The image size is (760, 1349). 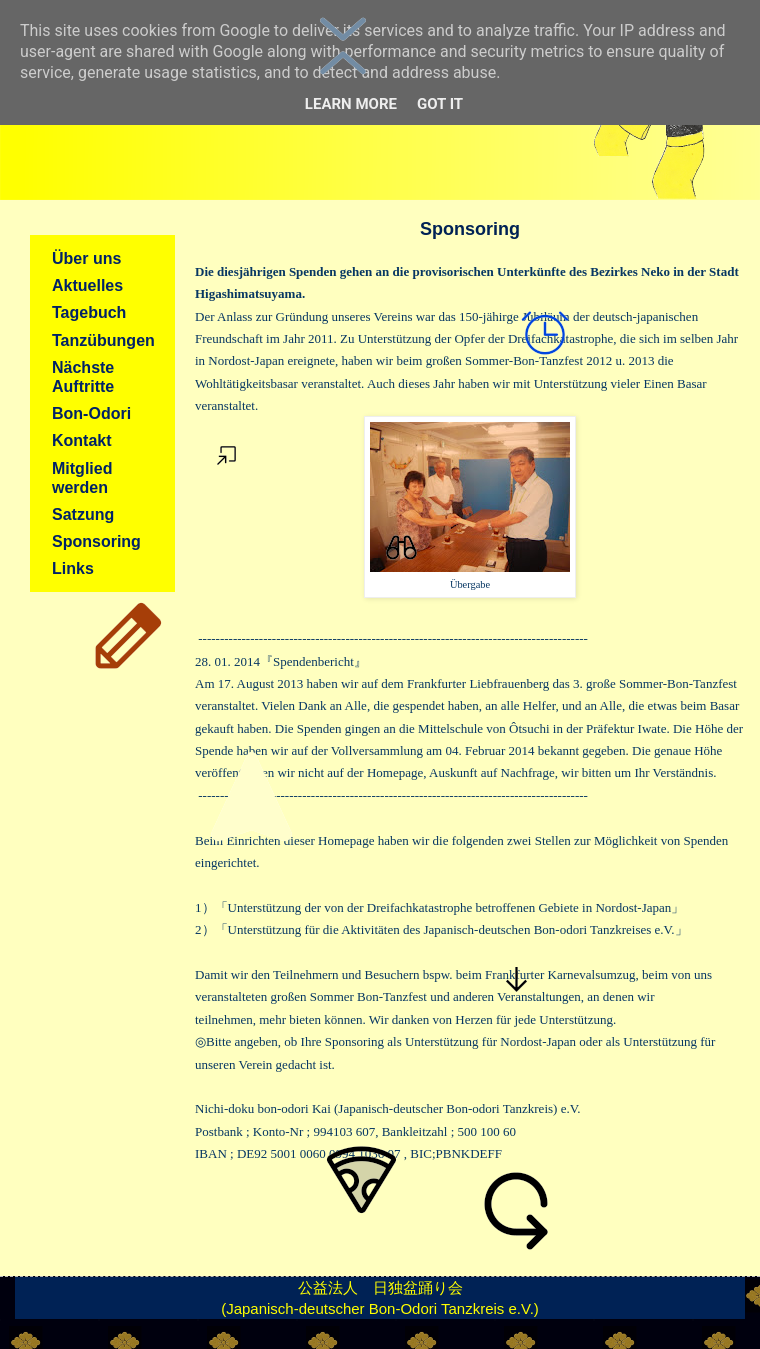 What do you see at coordinates (545, 333) in the screenshot?
I see `set or manage alarms` at bounding box center [545, 333].